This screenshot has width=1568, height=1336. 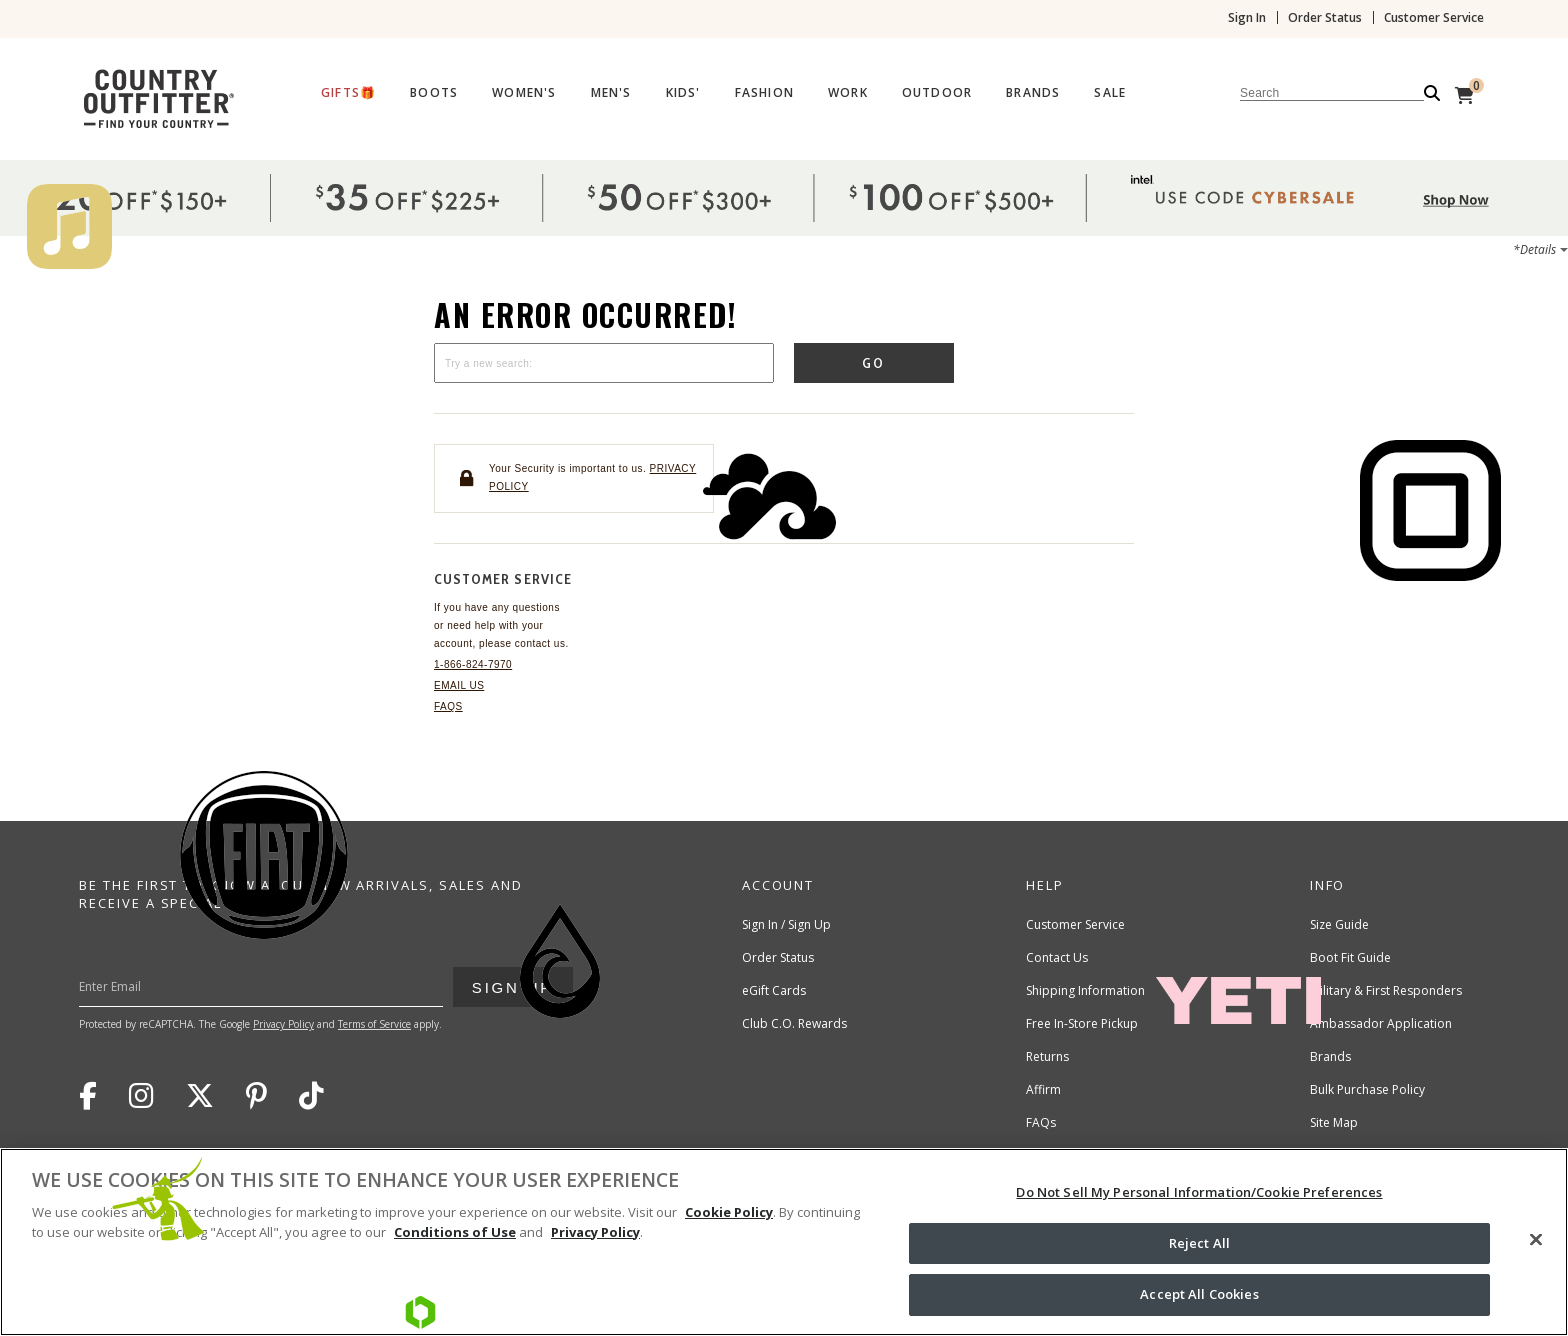 I want to click on pied piper logo, so click(x=158, y=1198).